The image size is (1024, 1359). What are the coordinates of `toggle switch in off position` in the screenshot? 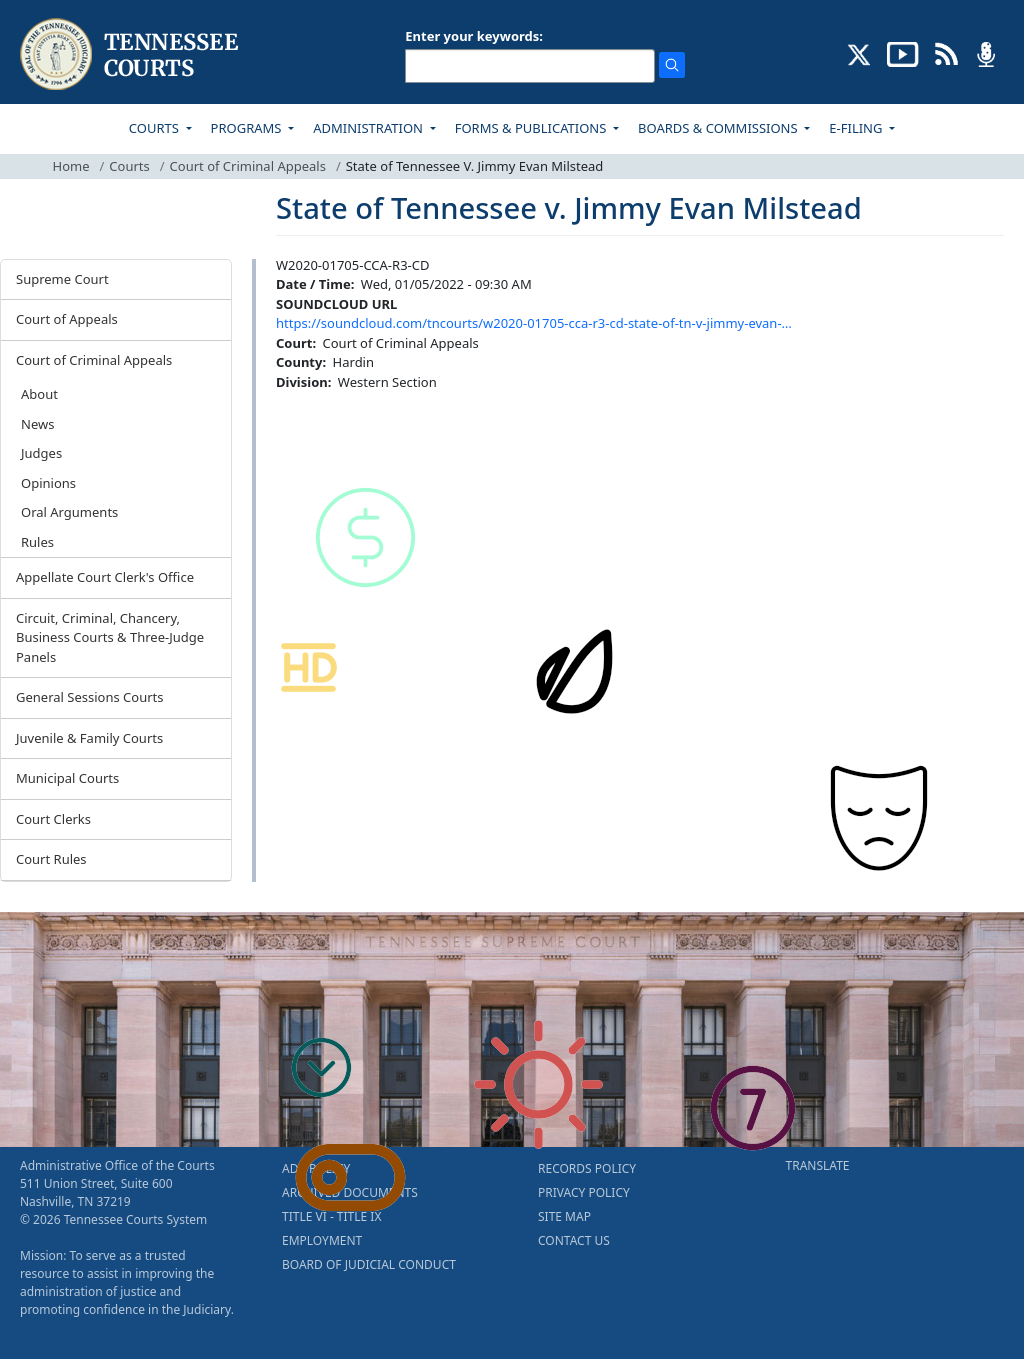 It's located at (350, 1177).